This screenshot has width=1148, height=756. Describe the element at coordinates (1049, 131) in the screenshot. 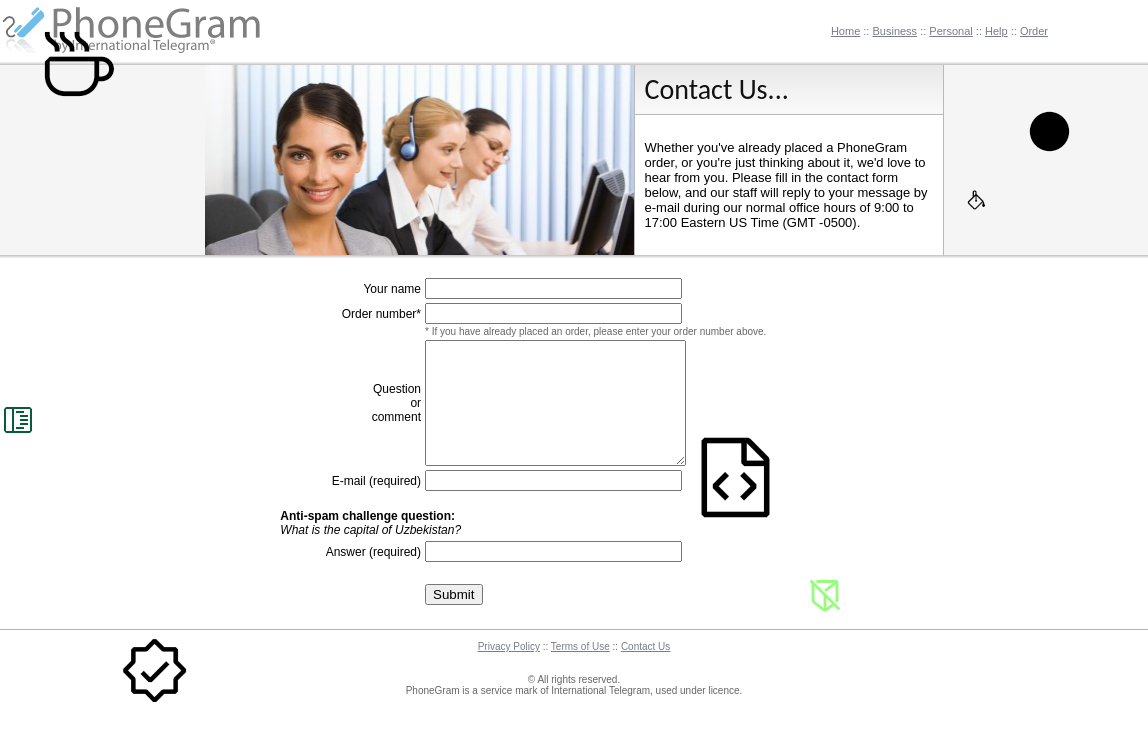

I see `indicates a selected or active state` at that location.